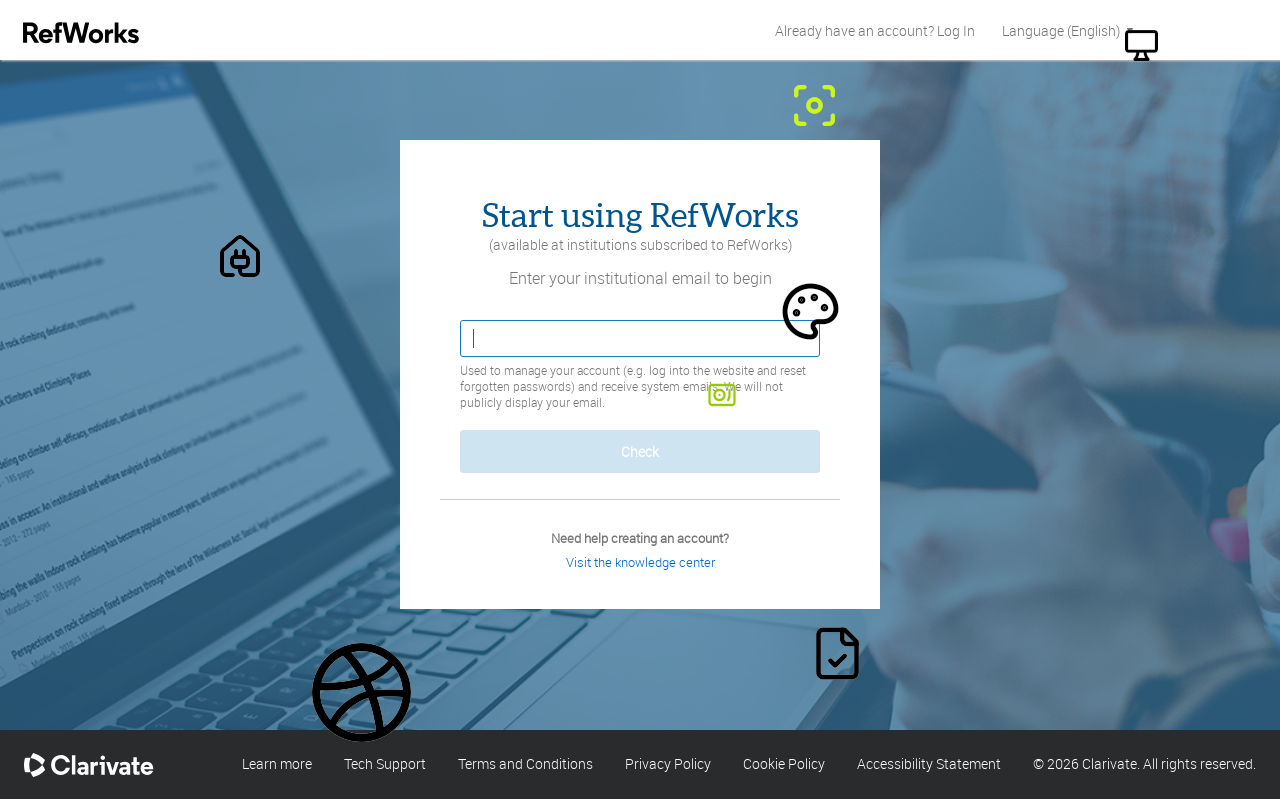 Image resolution: width=1280 pixels, height=799 pixels. What do you see at coordinates (837, 653) in the screenshot?
I see `file successfully uploaded or verified` at bounding box center [837, 653].